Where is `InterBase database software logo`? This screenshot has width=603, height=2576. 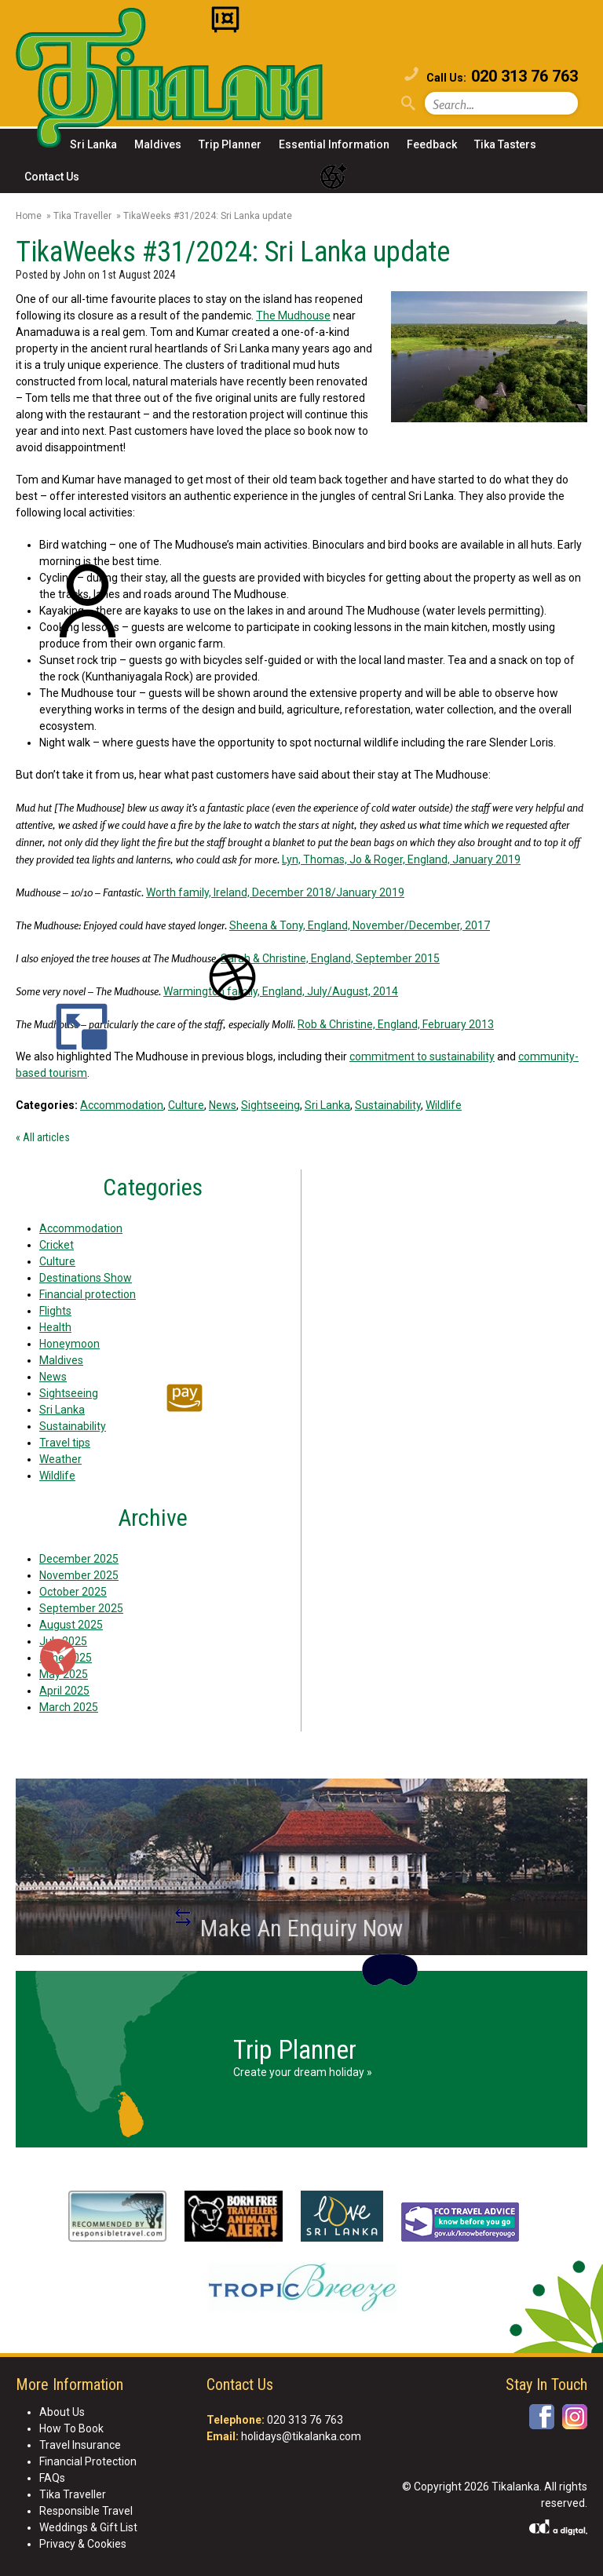 InterBase database software logo is located at coordinates (58, 1657).